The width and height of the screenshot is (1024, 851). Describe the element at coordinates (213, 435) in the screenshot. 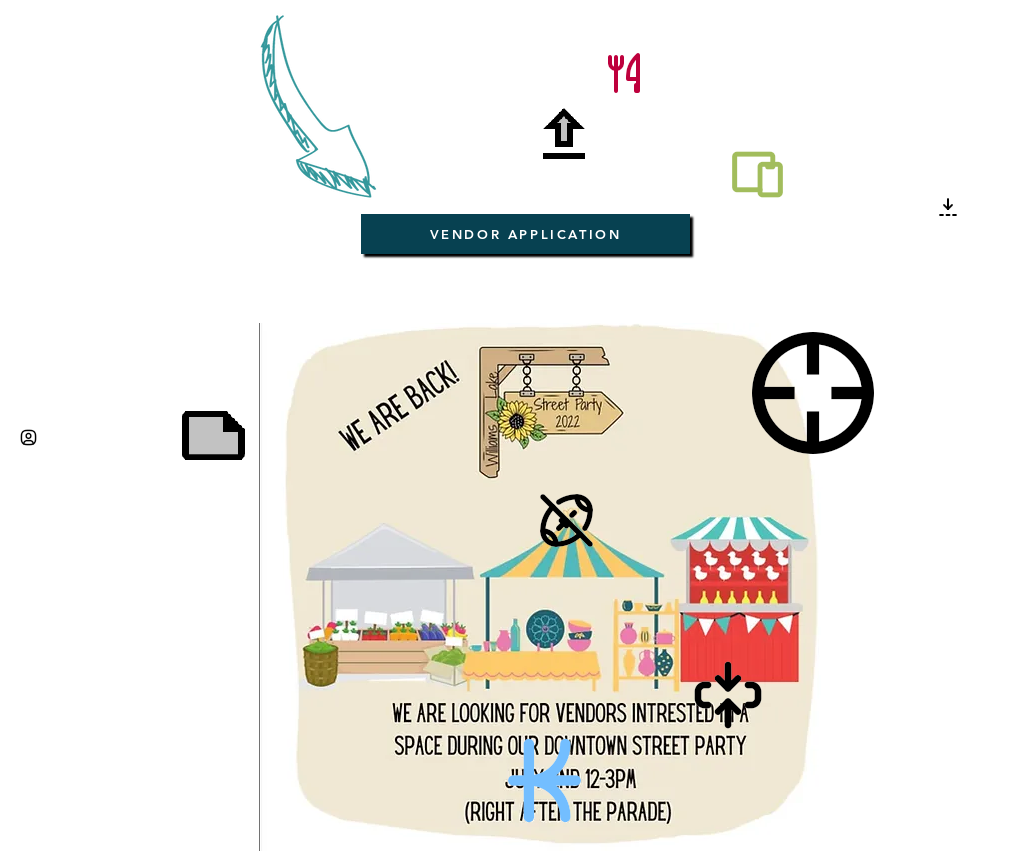

I see `create a new note` at that location.